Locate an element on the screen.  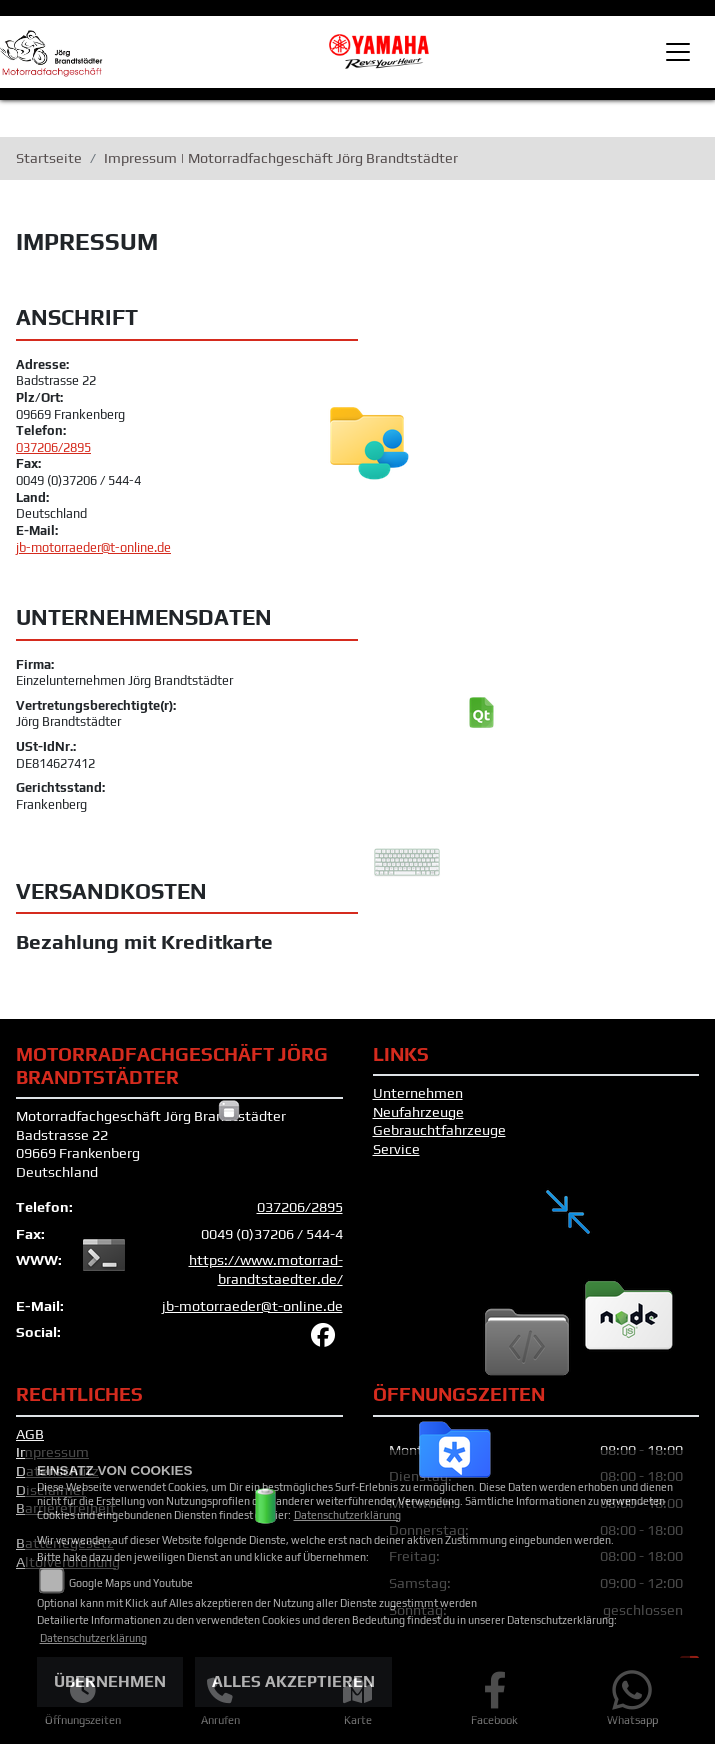
open node.js project folder is located at coordinates (628, 1317).